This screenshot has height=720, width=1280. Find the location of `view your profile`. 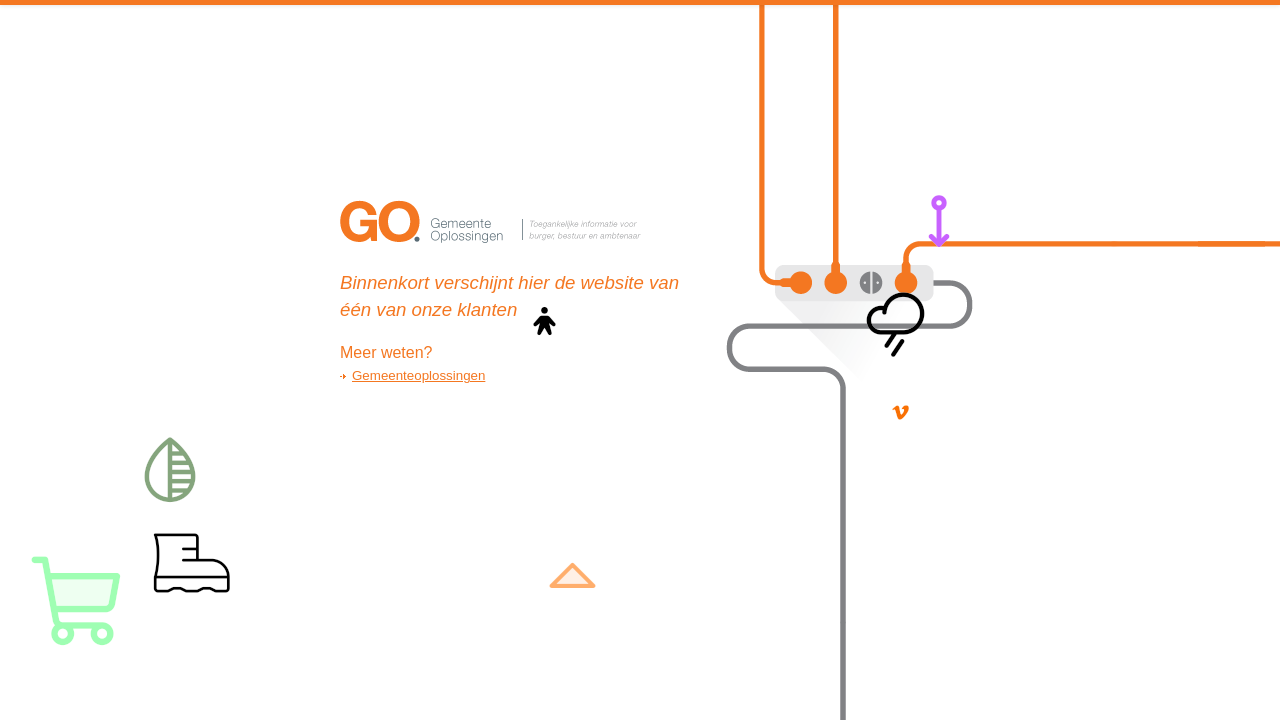

view your profile is located at coordinates (544, 321).